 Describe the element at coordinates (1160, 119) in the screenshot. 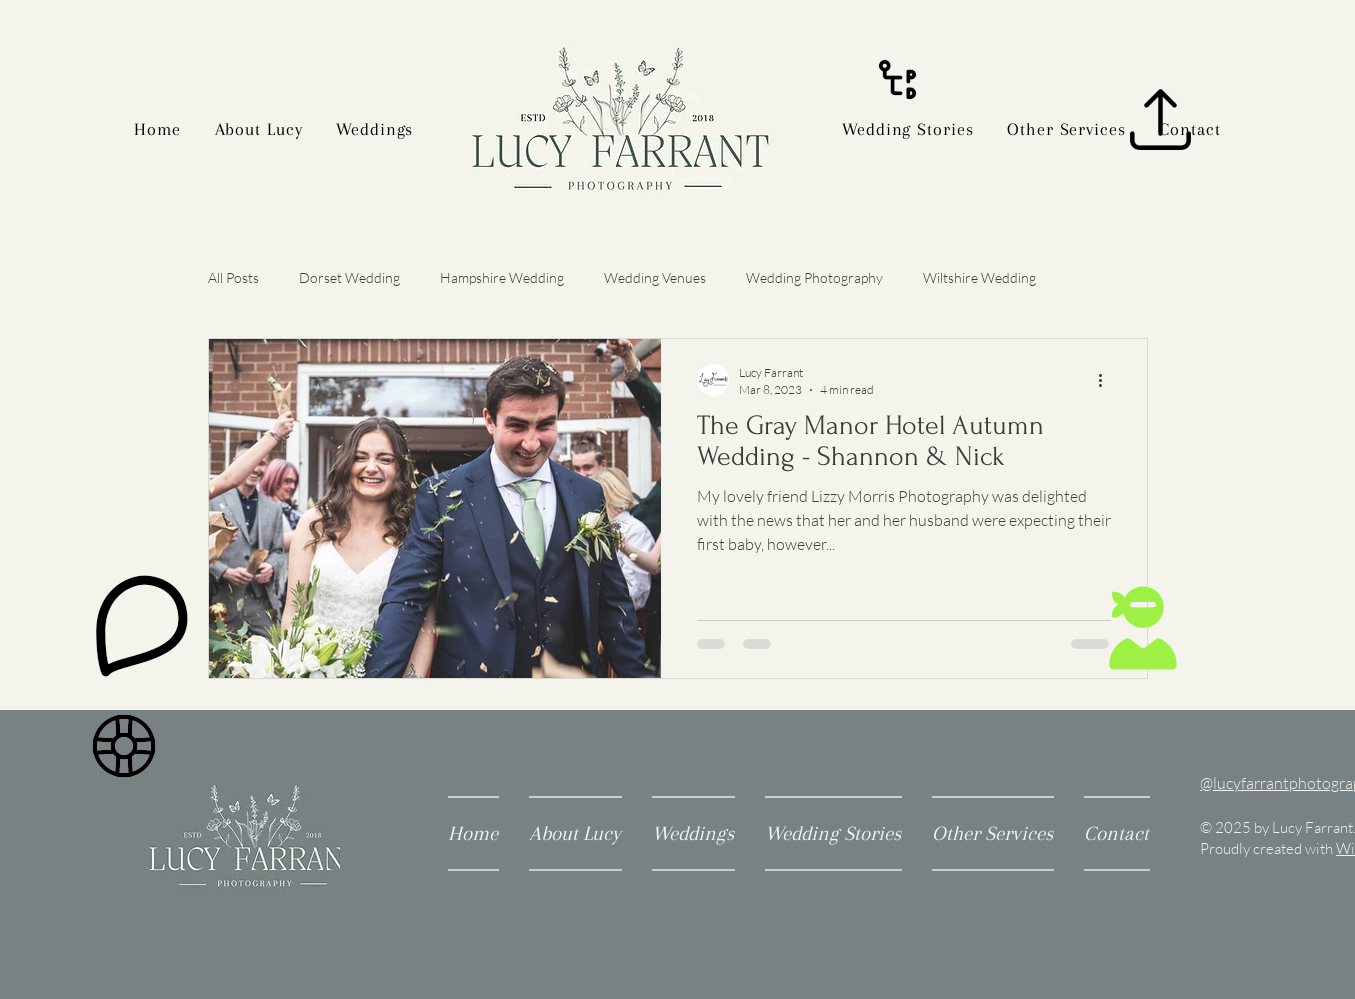

I see `upload a file or document` at that location.